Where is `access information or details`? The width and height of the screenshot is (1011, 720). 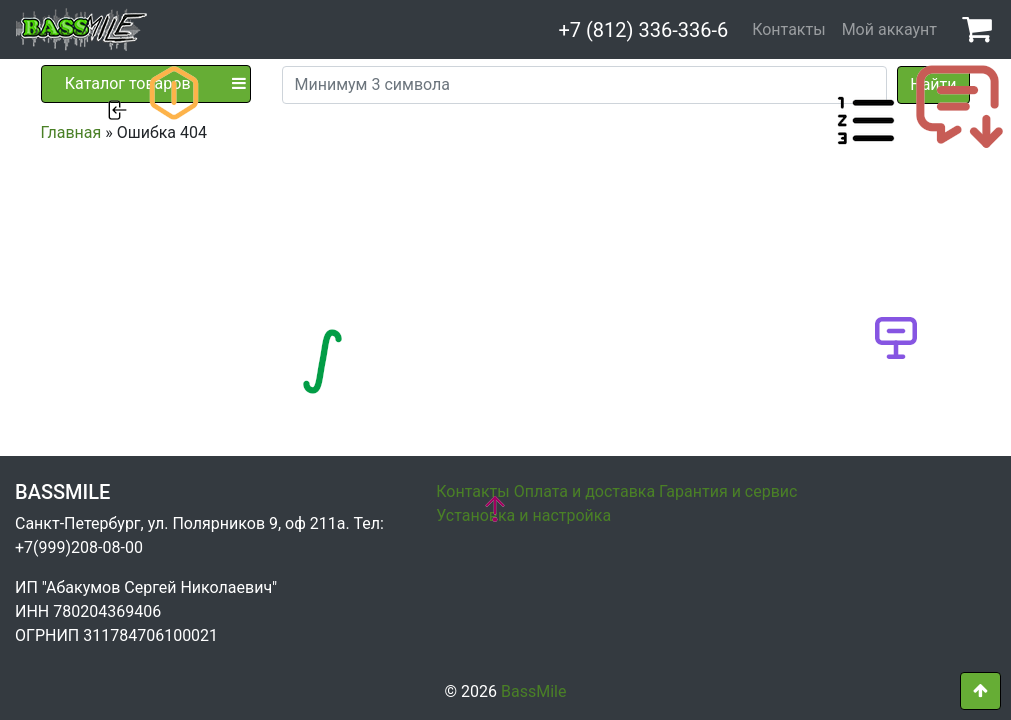 access information or details is located at coordinates (174, 93).